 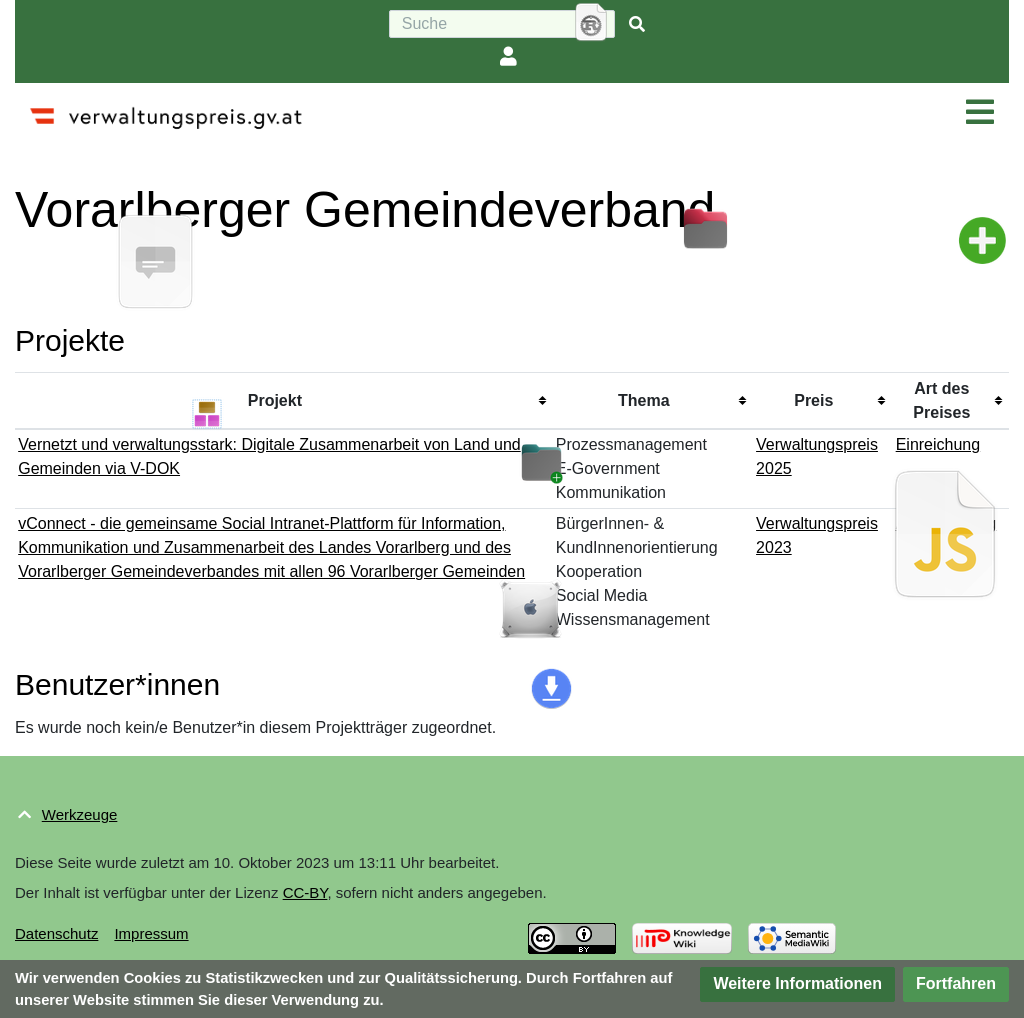 What do you see at coordinates (551, 688) in the screenshot?
I see `indicates a downloaded file or completed download` at bounding box center [551, 688].